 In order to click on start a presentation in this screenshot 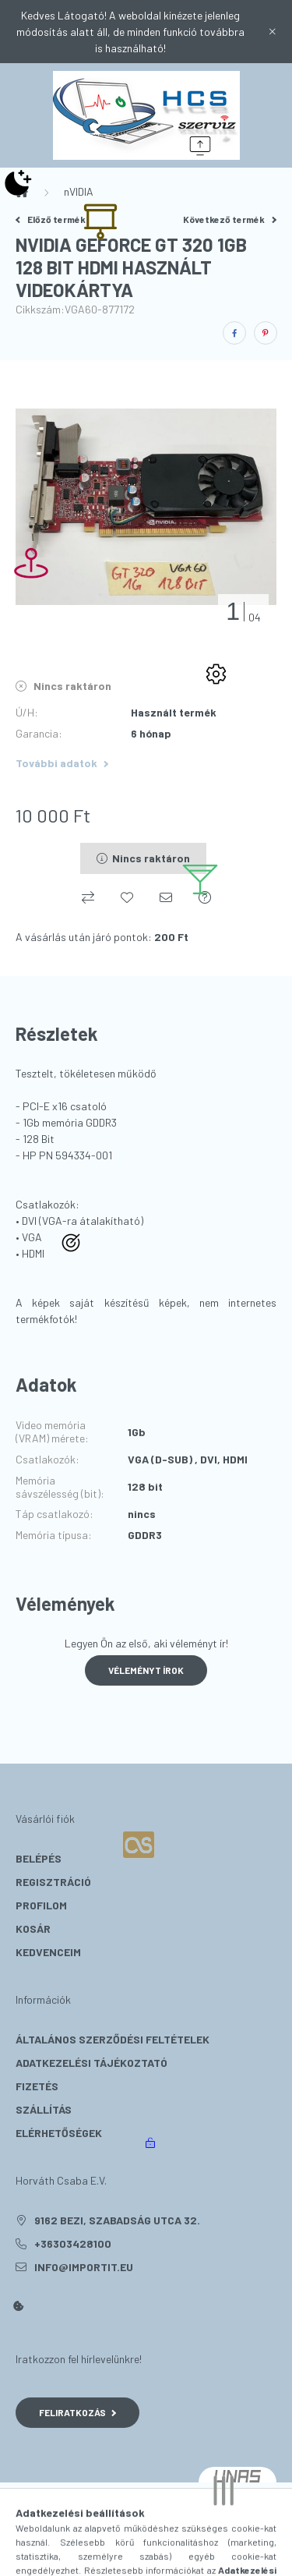, I will do `click(100, 219)`.